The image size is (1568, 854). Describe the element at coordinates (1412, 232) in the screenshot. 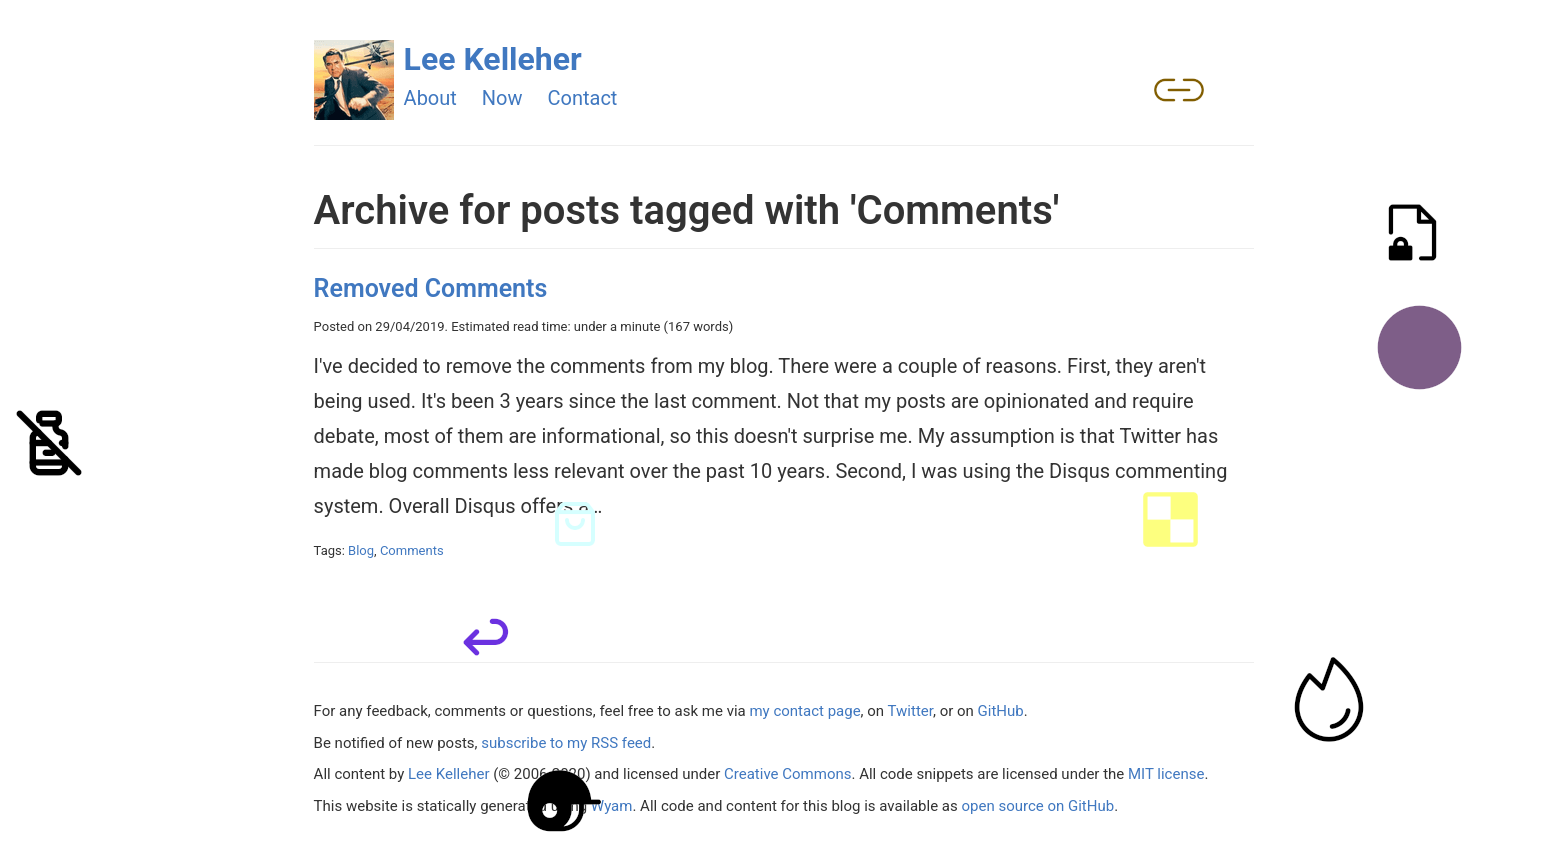

I see `access a password-protected file` at that location.